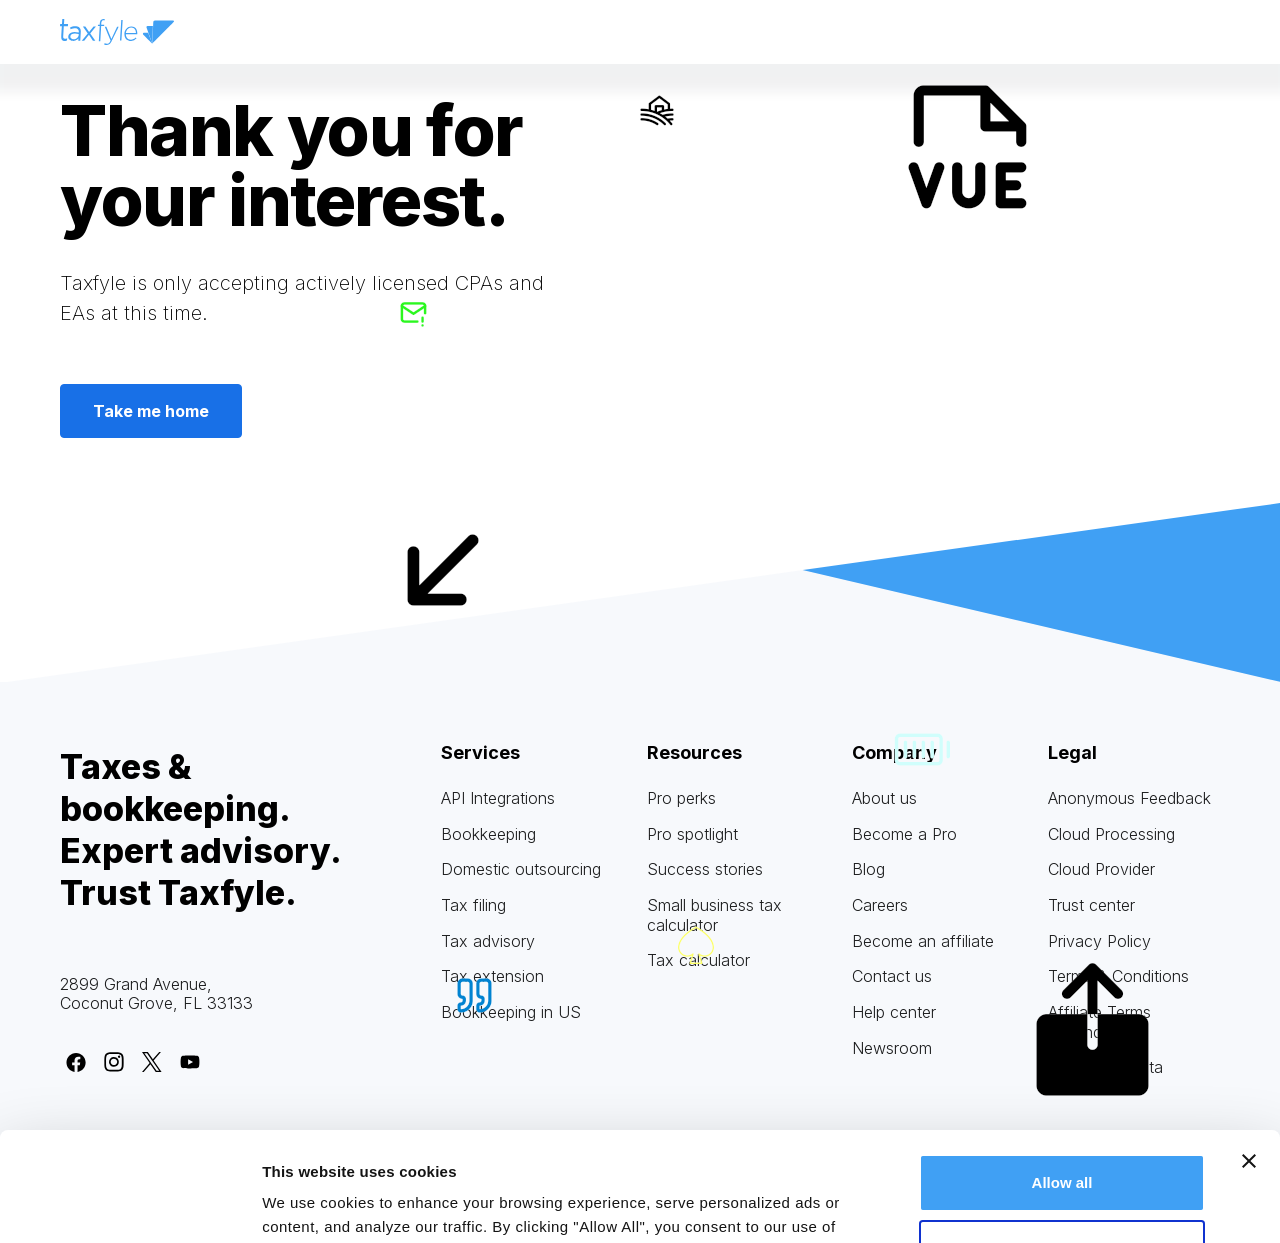 Image resolution: width=1280 pixels, height=1243 pixels. Describe the element at coordinates (696, 946) in the screenshot. I see `playing cards or card game category` at that location.